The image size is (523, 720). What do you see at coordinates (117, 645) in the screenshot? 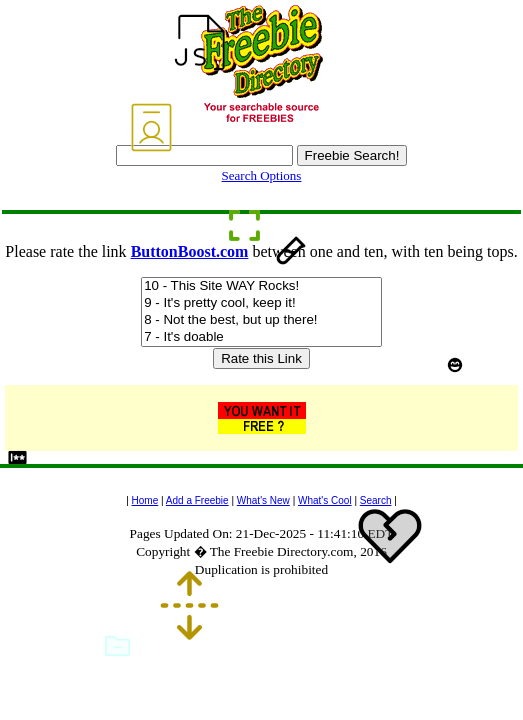
I see `remove a folder` at bounding box center [117, 645].